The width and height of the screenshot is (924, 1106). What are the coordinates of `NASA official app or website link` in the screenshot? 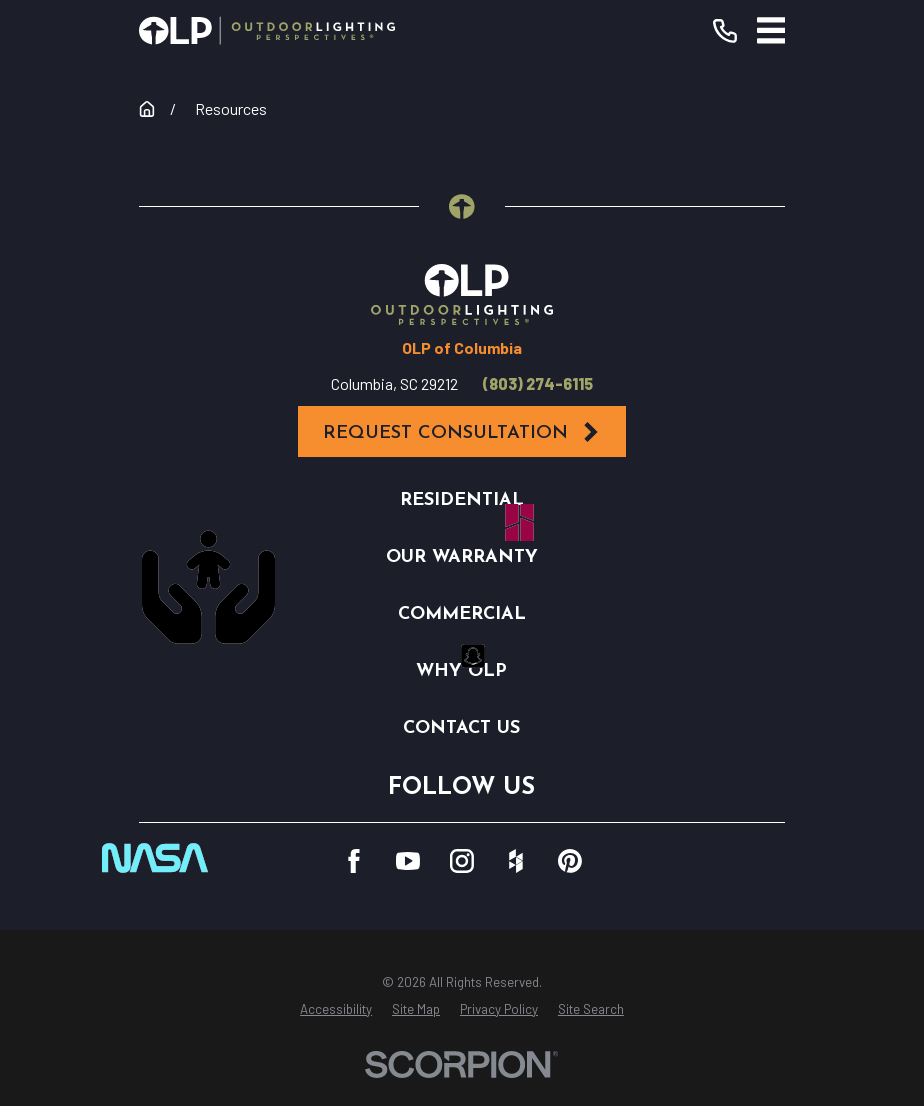 It's located at (155, 858).